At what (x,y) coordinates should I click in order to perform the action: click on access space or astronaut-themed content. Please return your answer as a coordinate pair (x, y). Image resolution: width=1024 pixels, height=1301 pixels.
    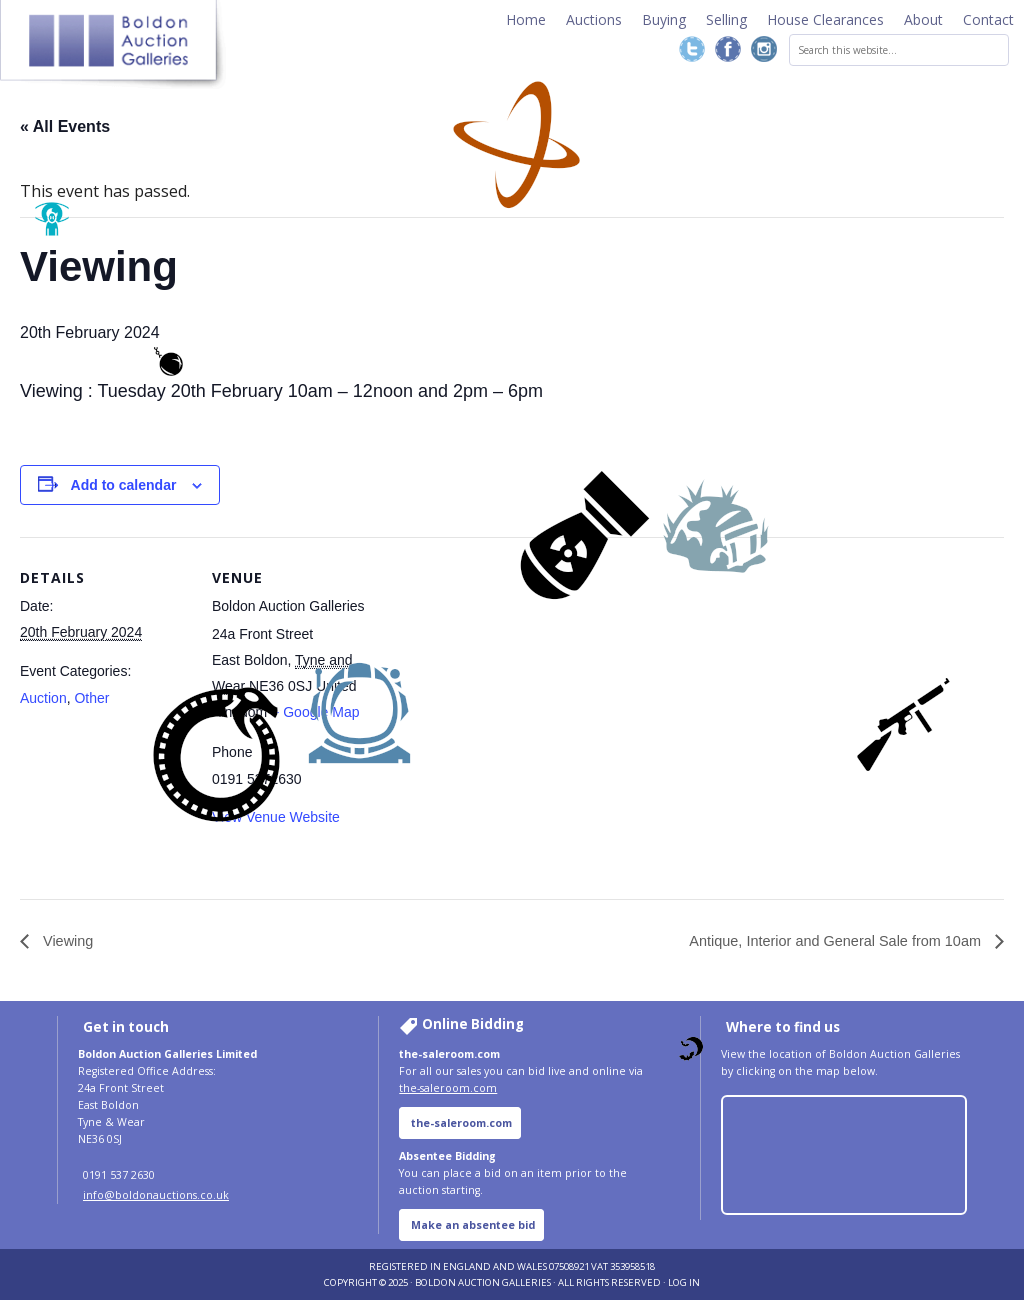
    Looking at the image, I should click on (359, 712).